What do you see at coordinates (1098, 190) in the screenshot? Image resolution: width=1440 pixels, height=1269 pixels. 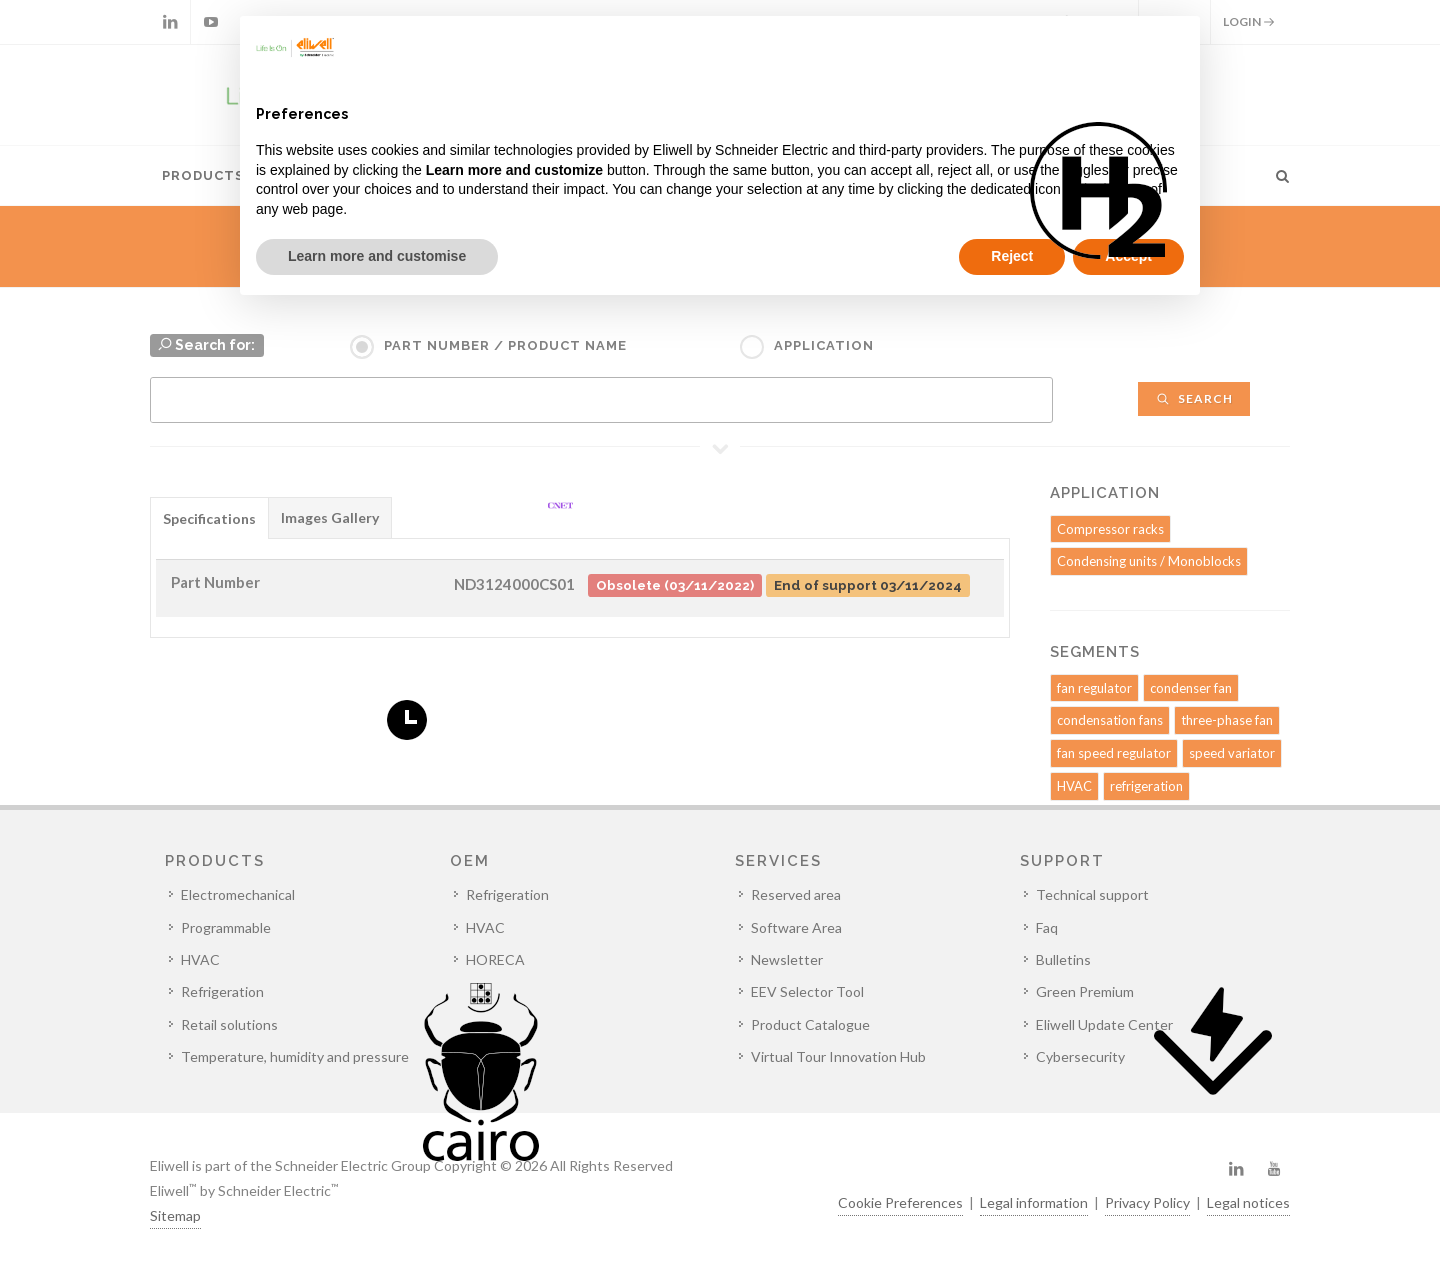 I see `h2 database logo` at bounding box center [1098, 190].